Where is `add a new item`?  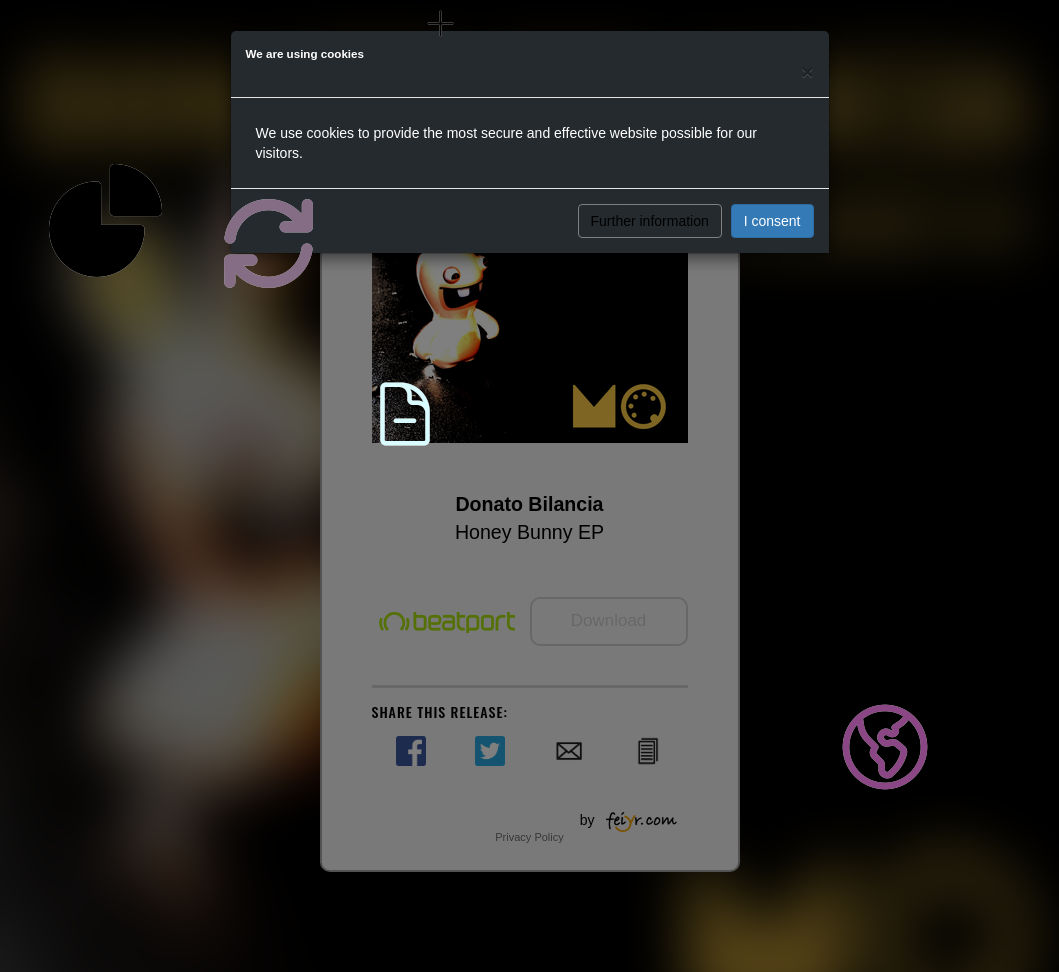 add a new item is located at coordinates (440, 23).